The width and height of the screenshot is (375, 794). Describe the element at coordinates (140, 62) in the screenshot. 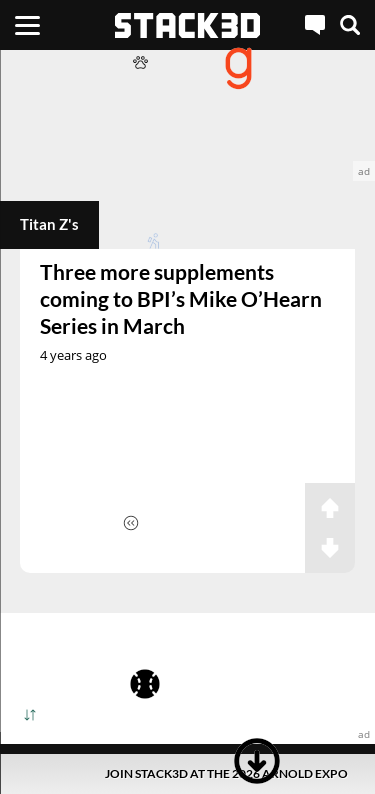

I see `access pet-related features or settings` at that location.